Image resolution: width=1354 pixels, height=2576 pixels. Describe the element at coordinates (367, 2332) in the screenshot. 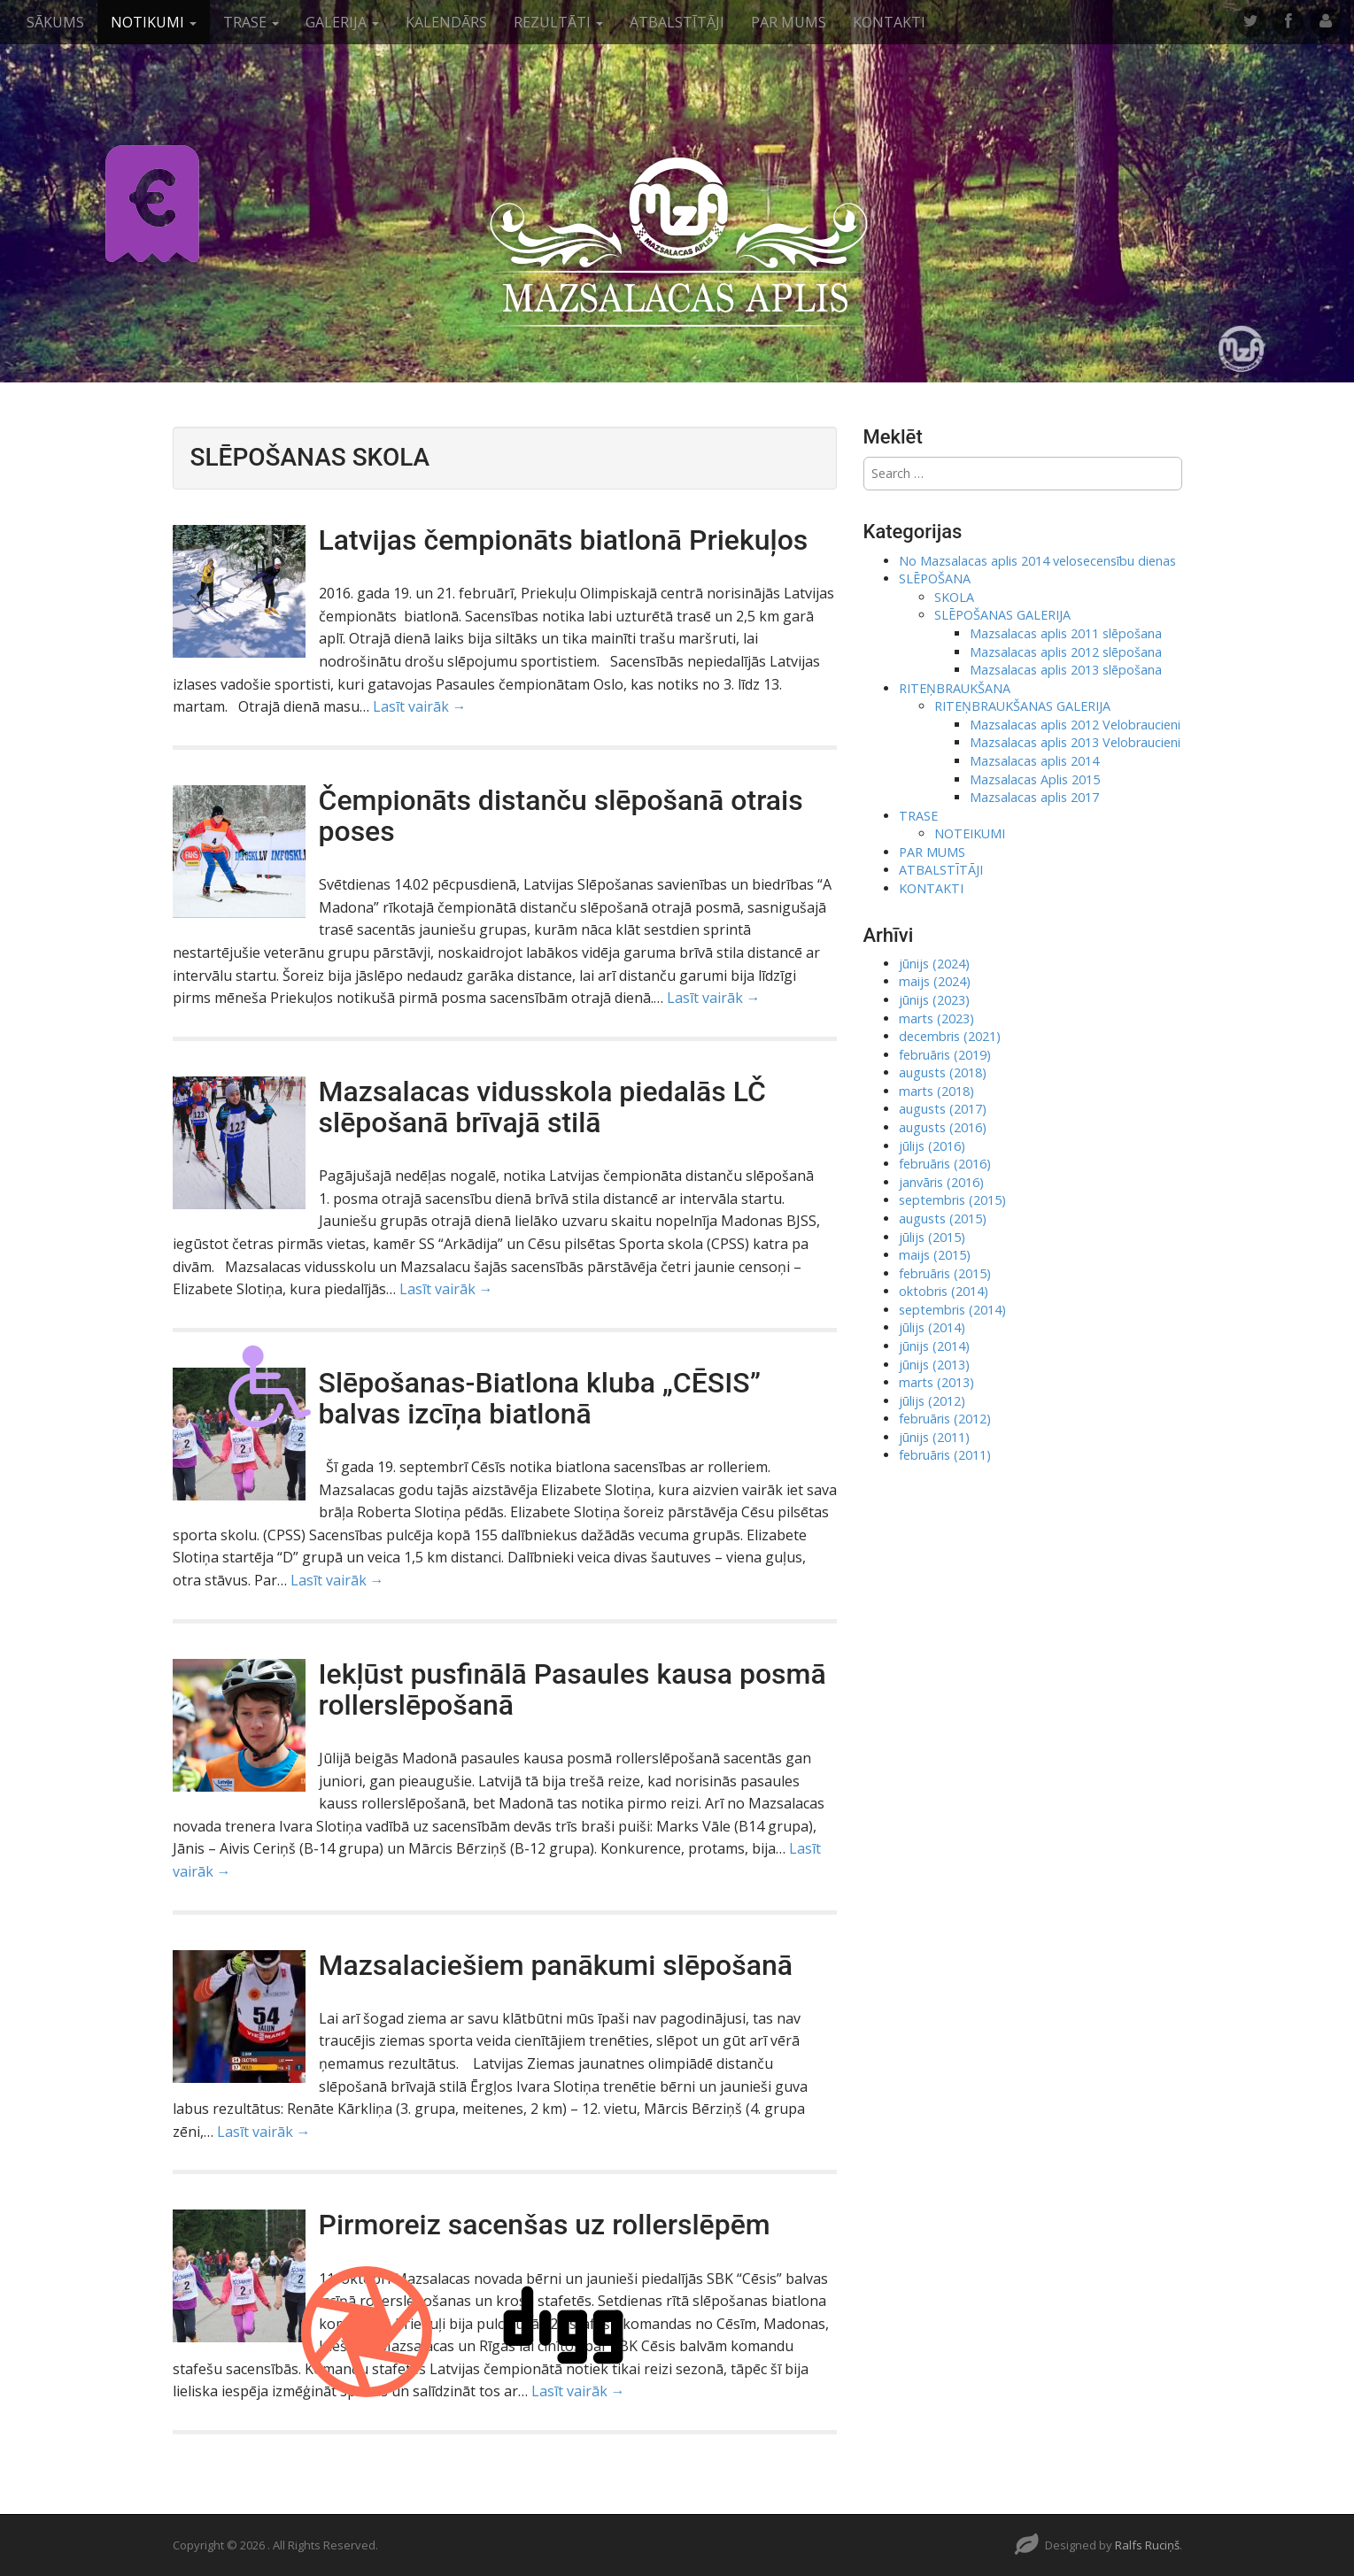

I see `open camera settings` at that location.